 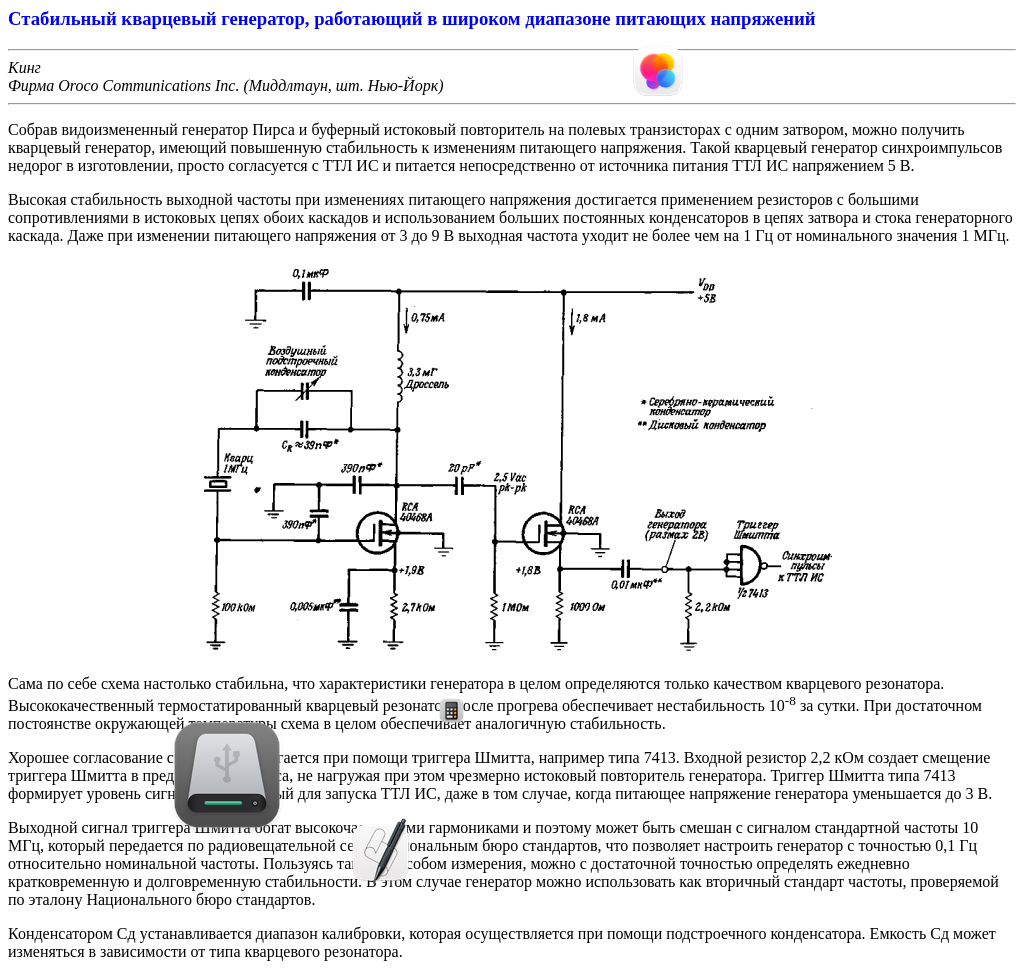 What do you see at coordinates (227, 775) in the screenshot?
I see `create a bootable USB drive` at bounding box center [227, 775].